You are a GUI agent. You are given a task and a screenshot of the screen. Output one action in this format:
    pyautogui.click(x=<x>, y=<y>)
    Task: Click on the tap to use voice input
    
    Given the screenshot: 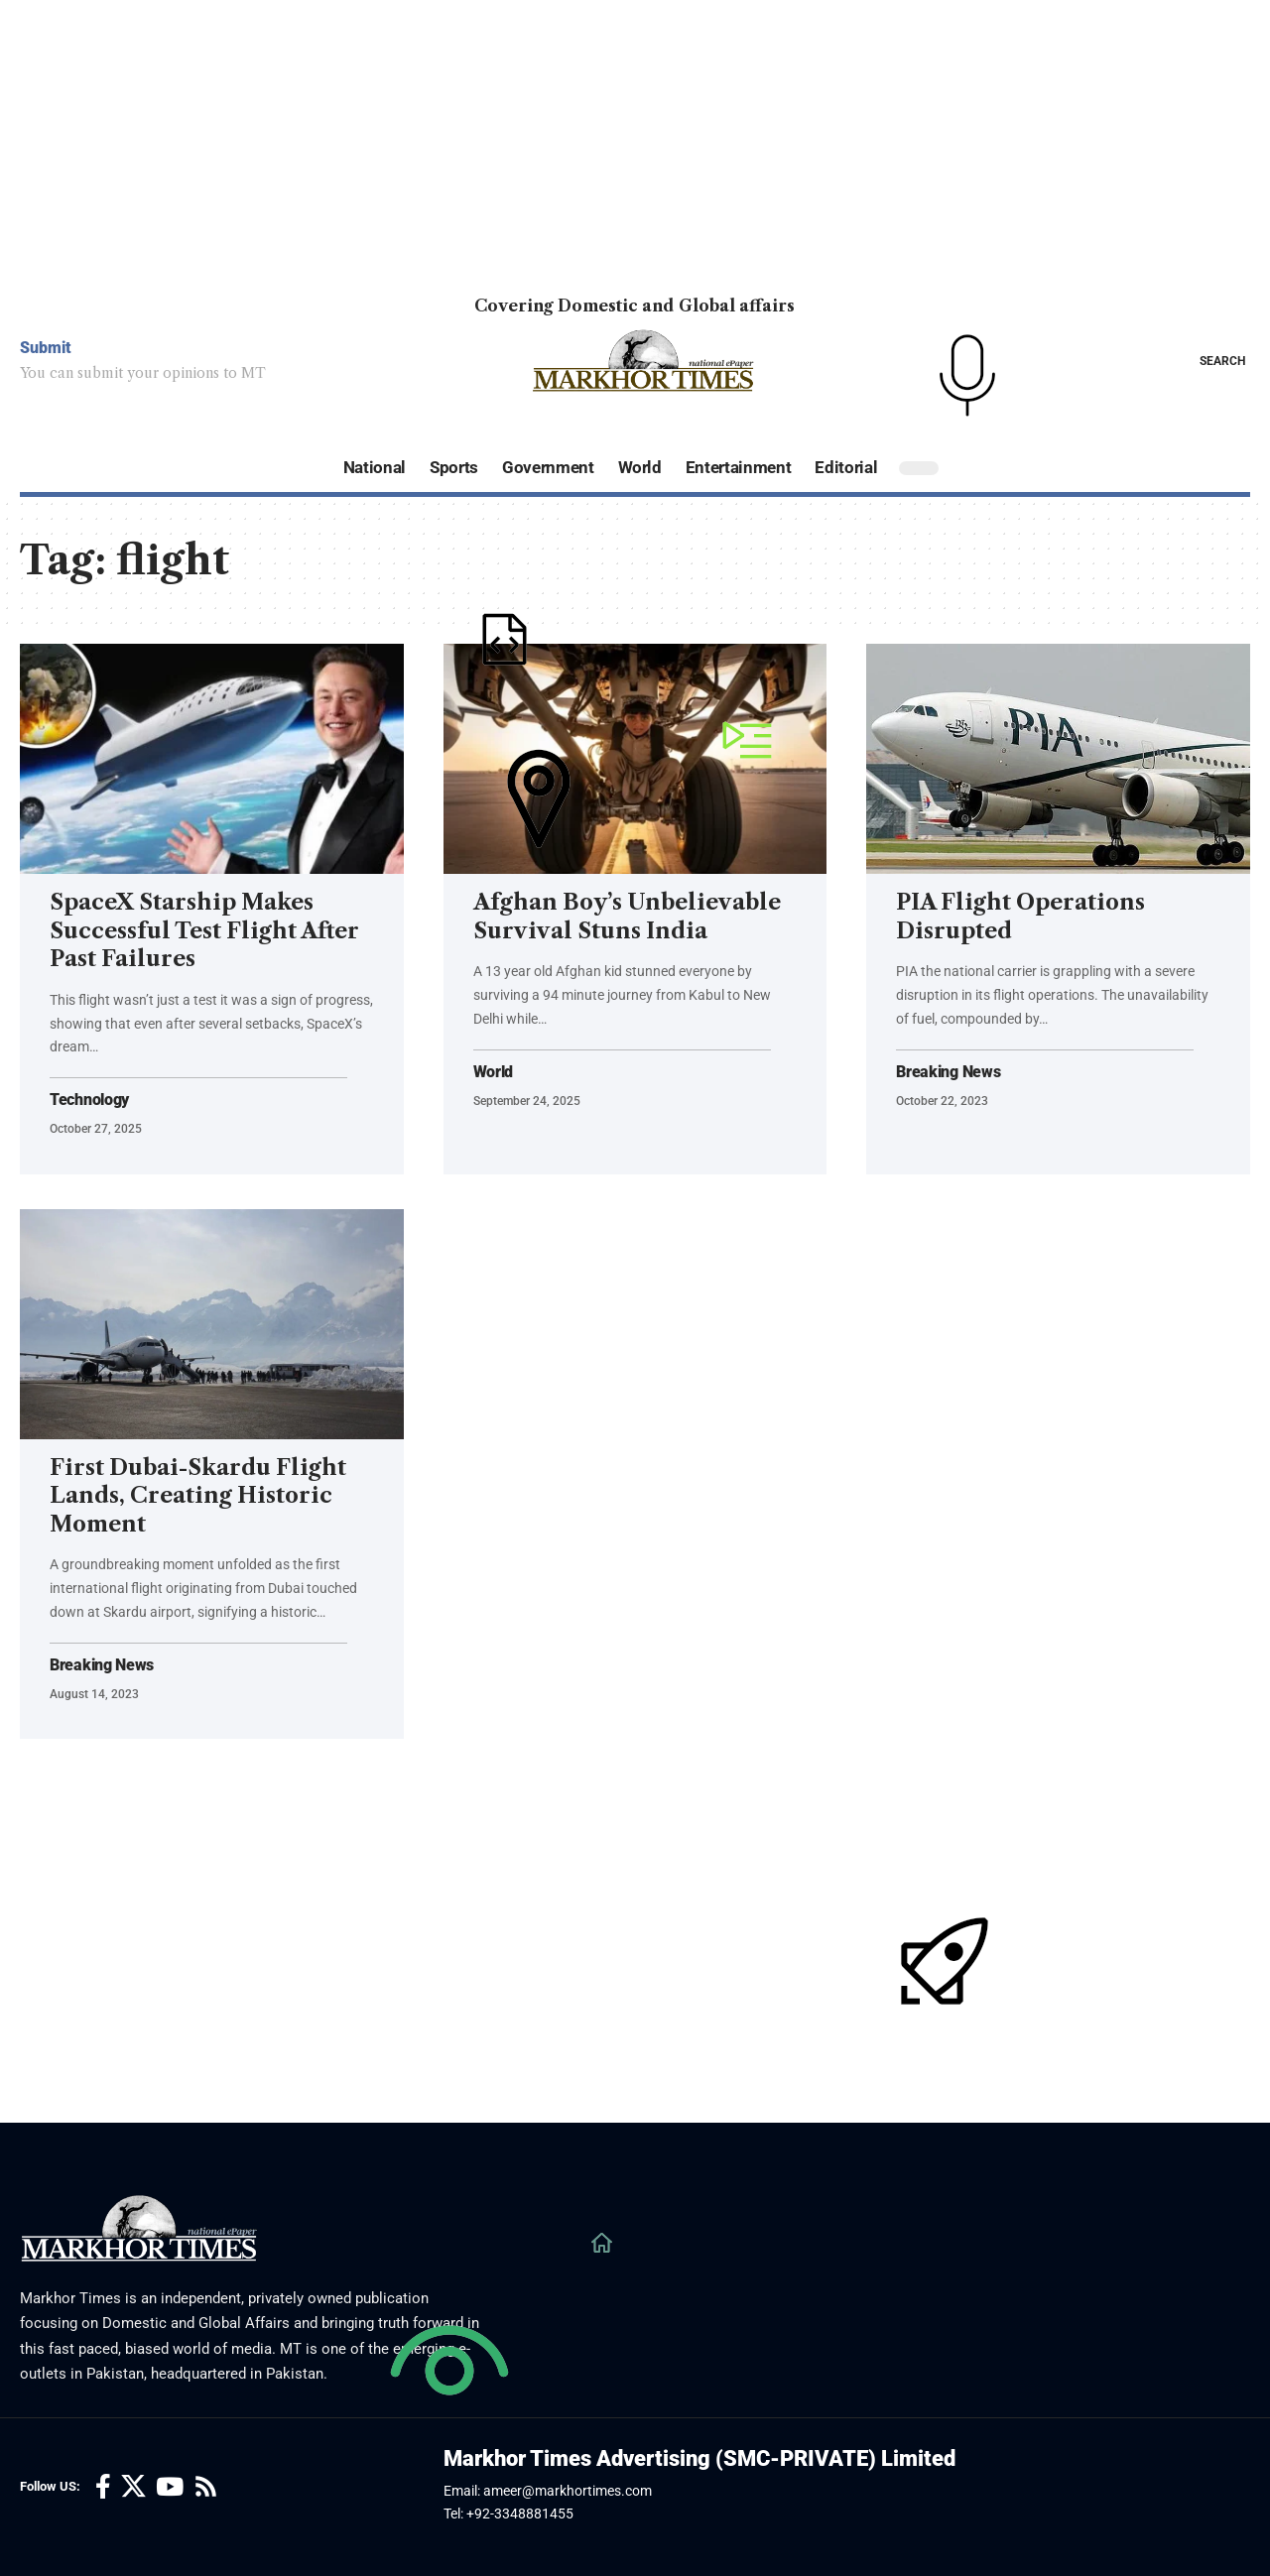 What is the action you would take?
    pyautogui.click(x=967, y=374)
    